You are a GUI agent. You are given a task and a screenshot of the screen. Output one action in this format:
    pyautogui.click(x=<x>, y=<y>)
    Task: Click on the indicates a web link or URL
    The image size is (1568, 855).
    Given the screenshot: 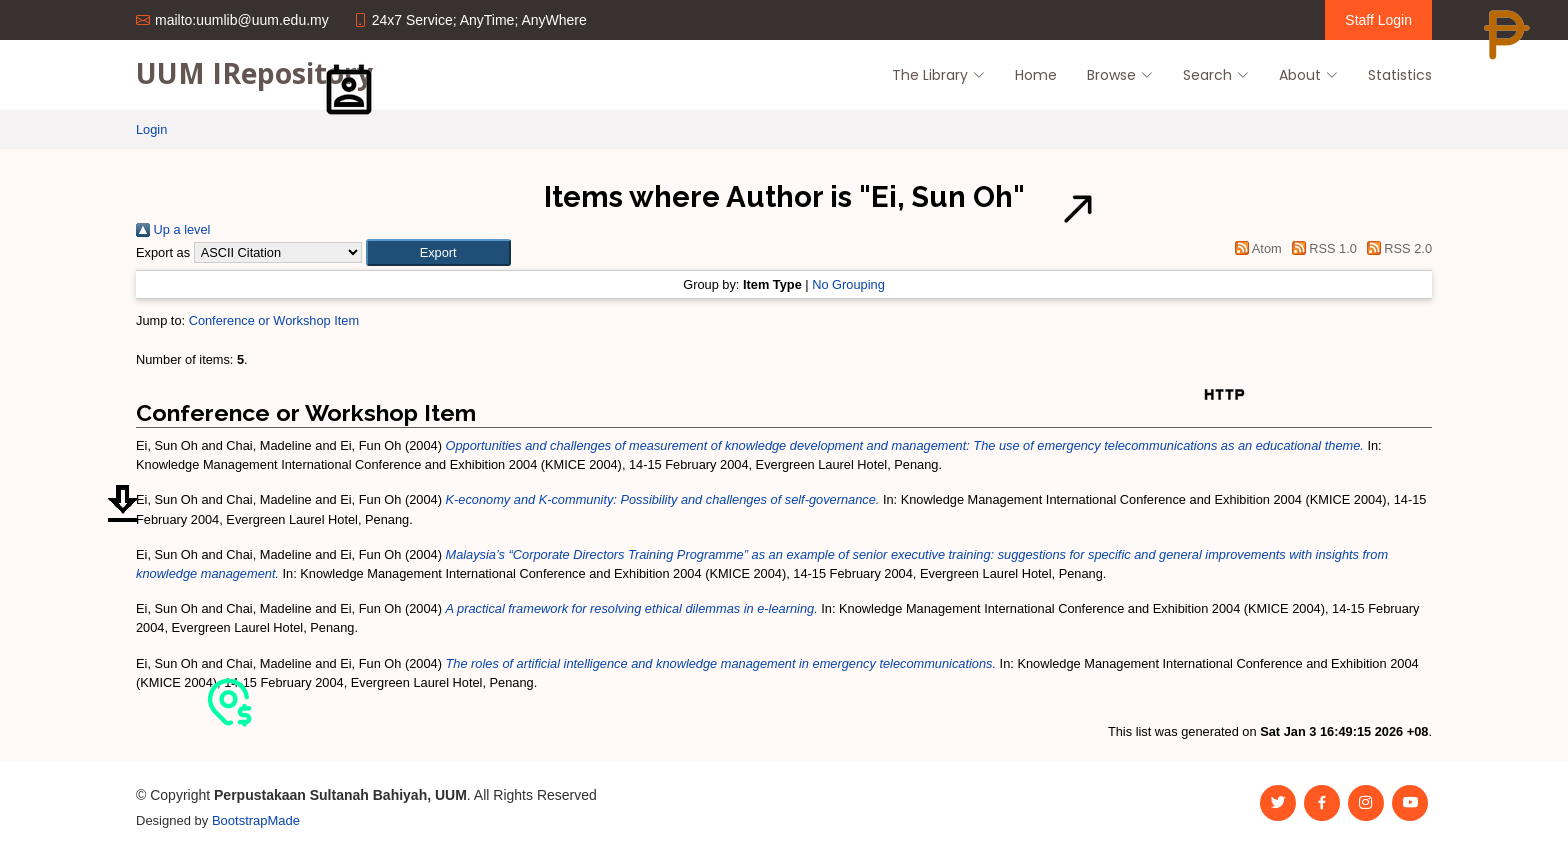 What is the action you would take?
    pyautogui.click(x=1224, y=394)
    